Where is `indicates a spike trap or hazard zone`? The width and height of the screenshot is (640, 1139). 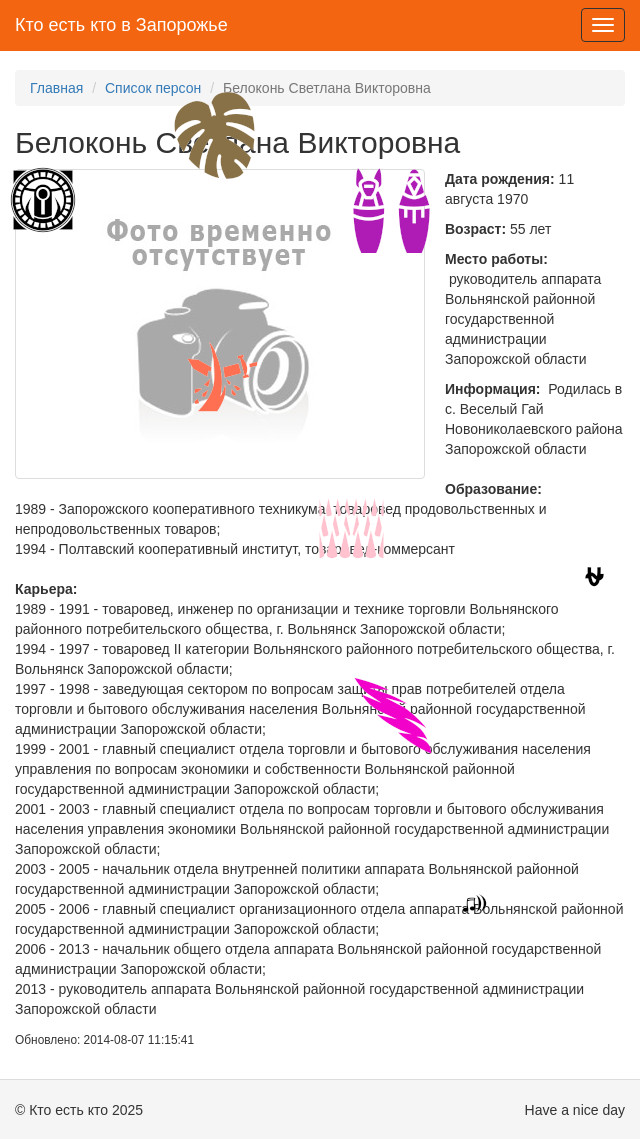
indicates a spike trap or hazard zone is located at coordinates (351, 526).